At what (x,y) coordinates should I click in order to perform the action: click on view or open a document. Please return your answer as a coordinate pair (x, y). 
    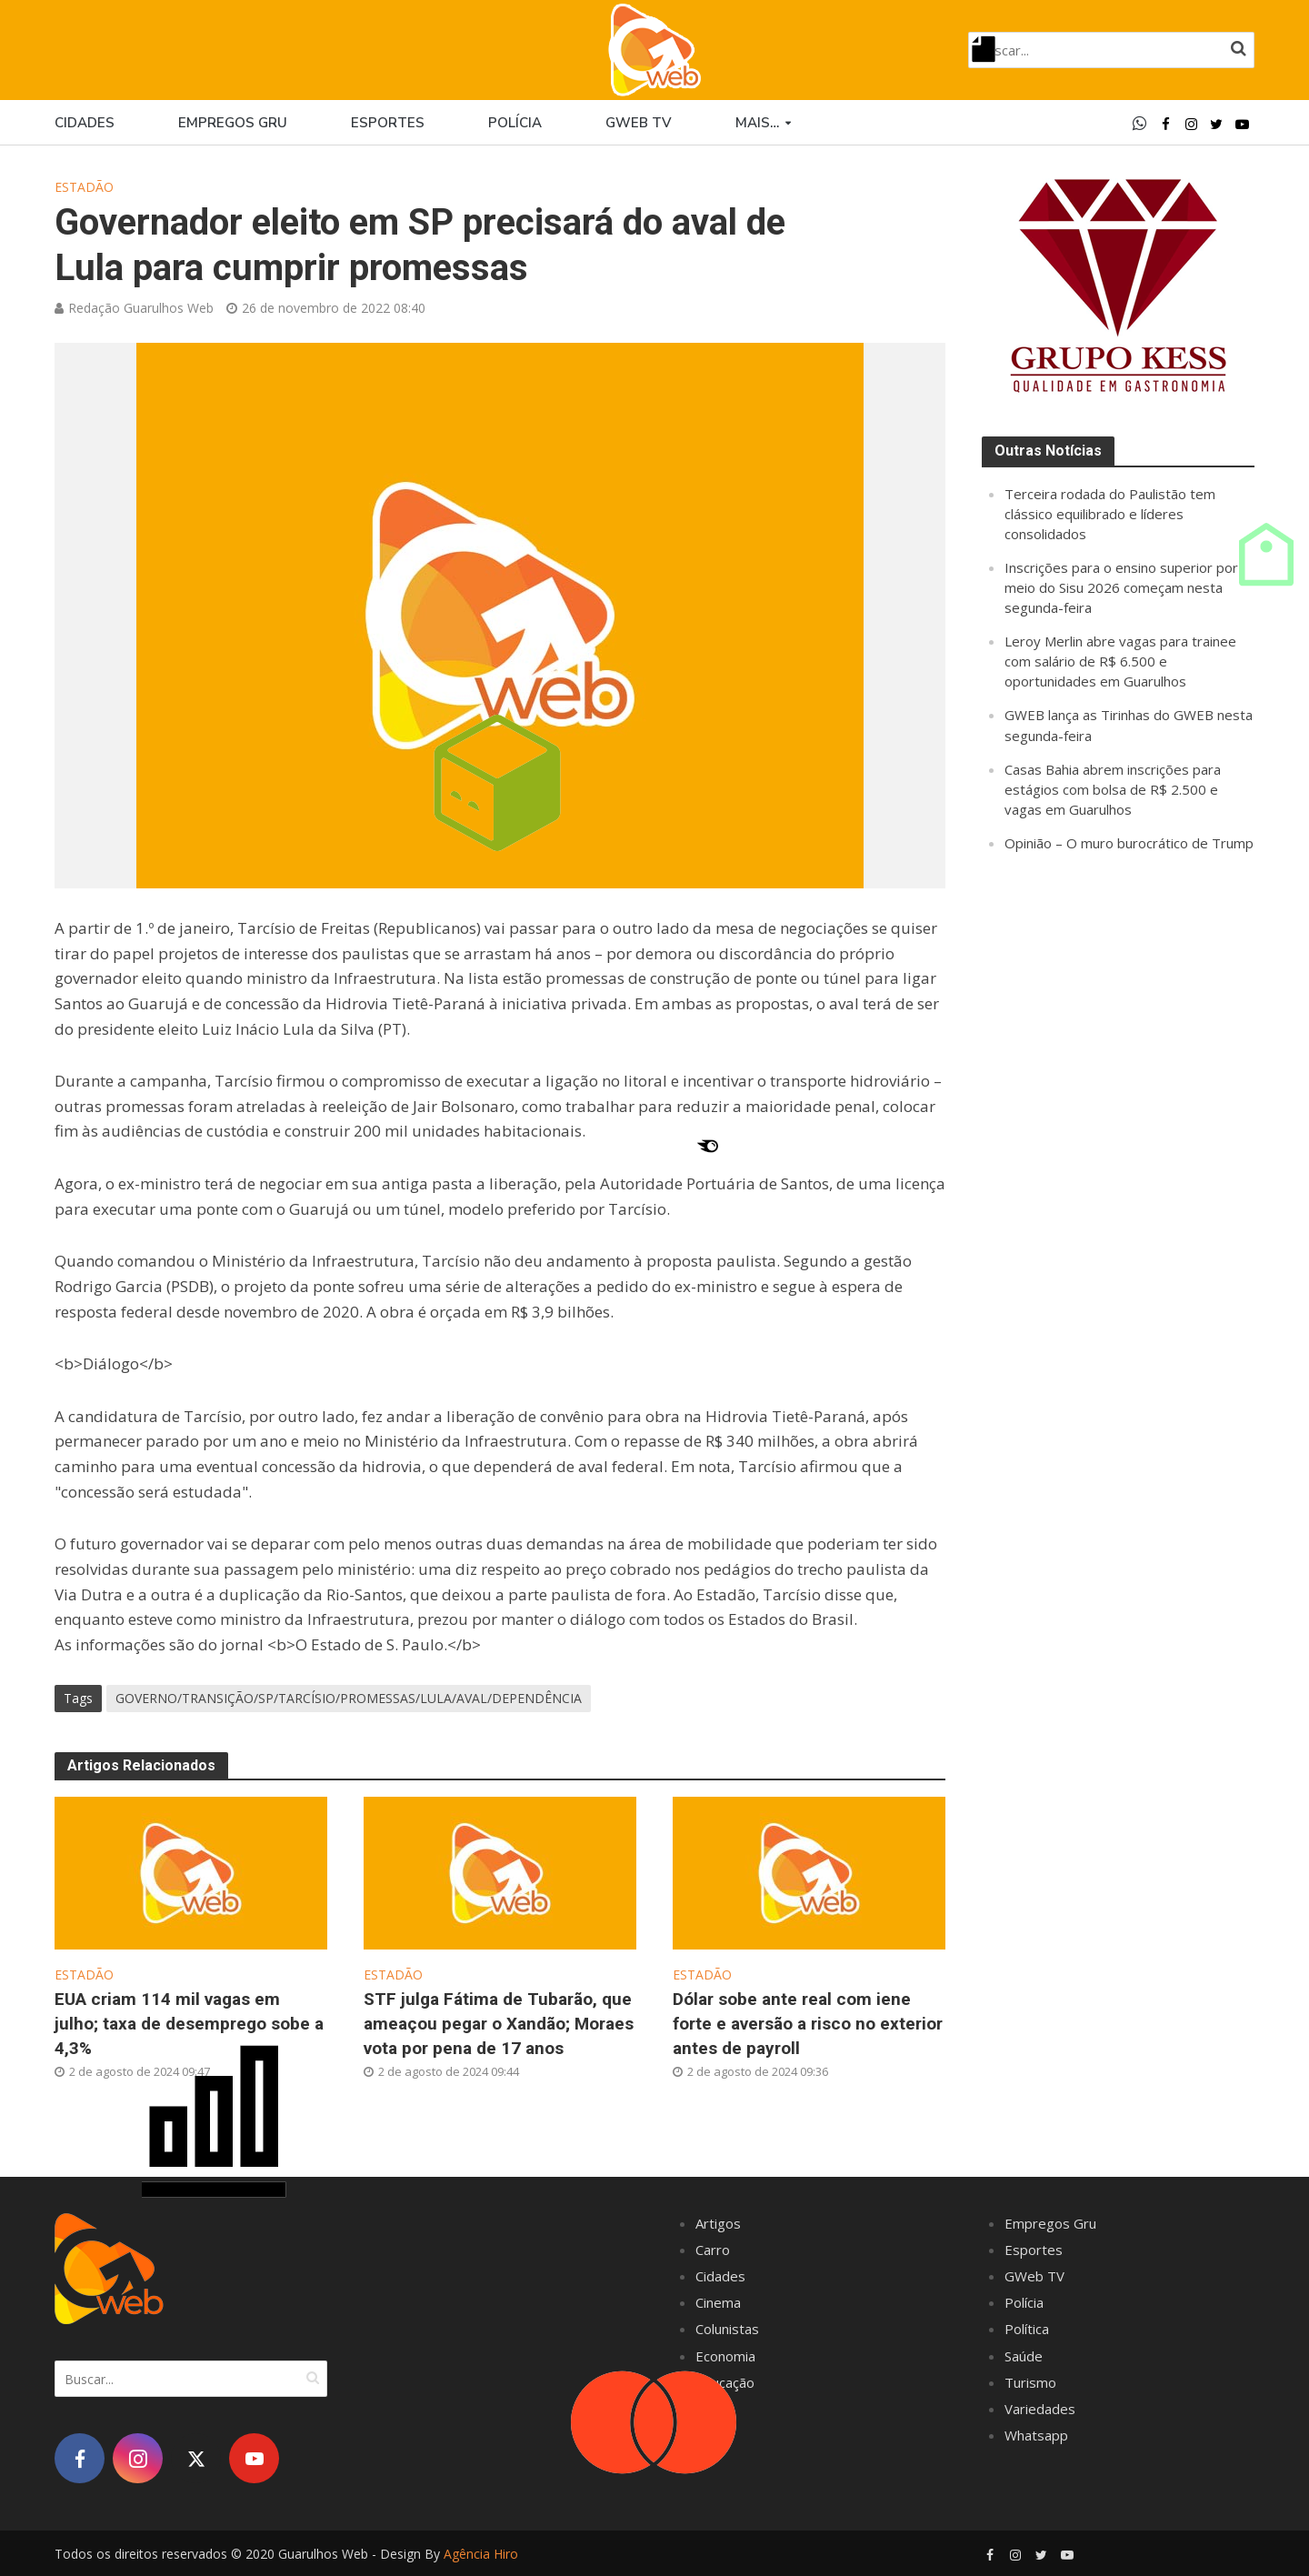
    Looking at the image, I should click on (984, 49).